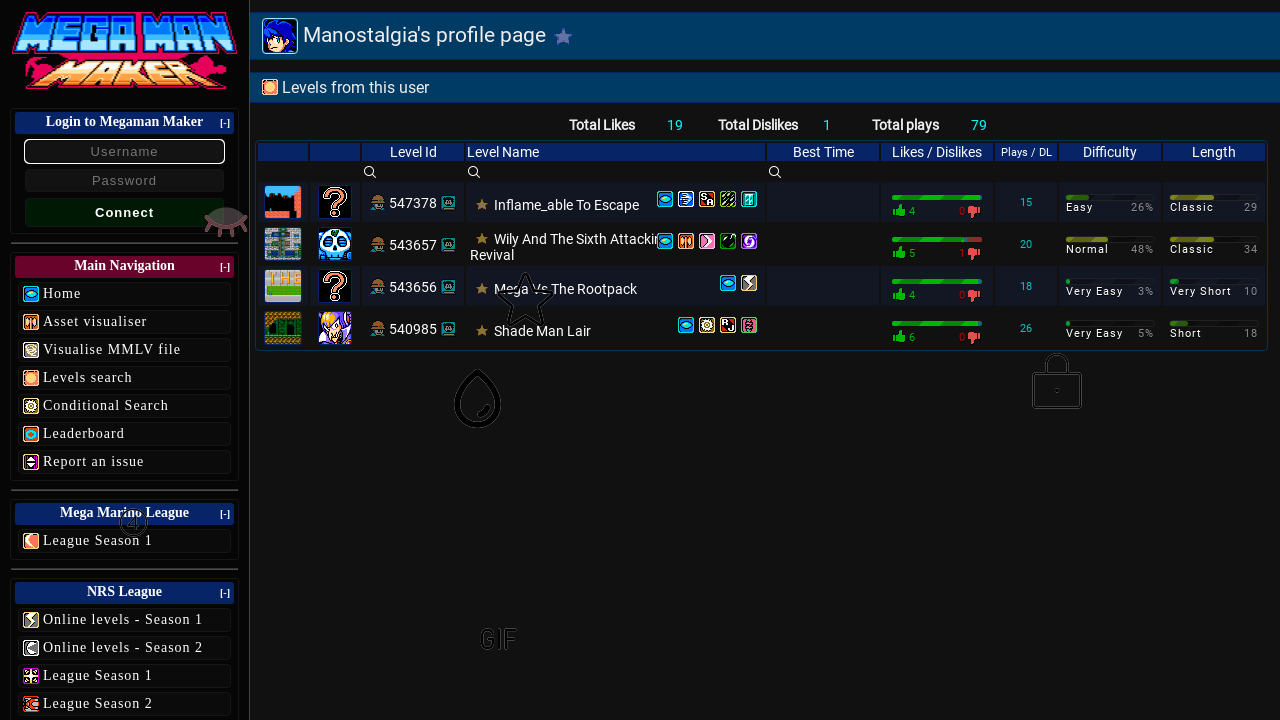 The width and height of the screenshot is (1280, 720). Describe the element at coordinates (477, 400) in the screenshot. I see `adjust water or liquid settings` at that location.